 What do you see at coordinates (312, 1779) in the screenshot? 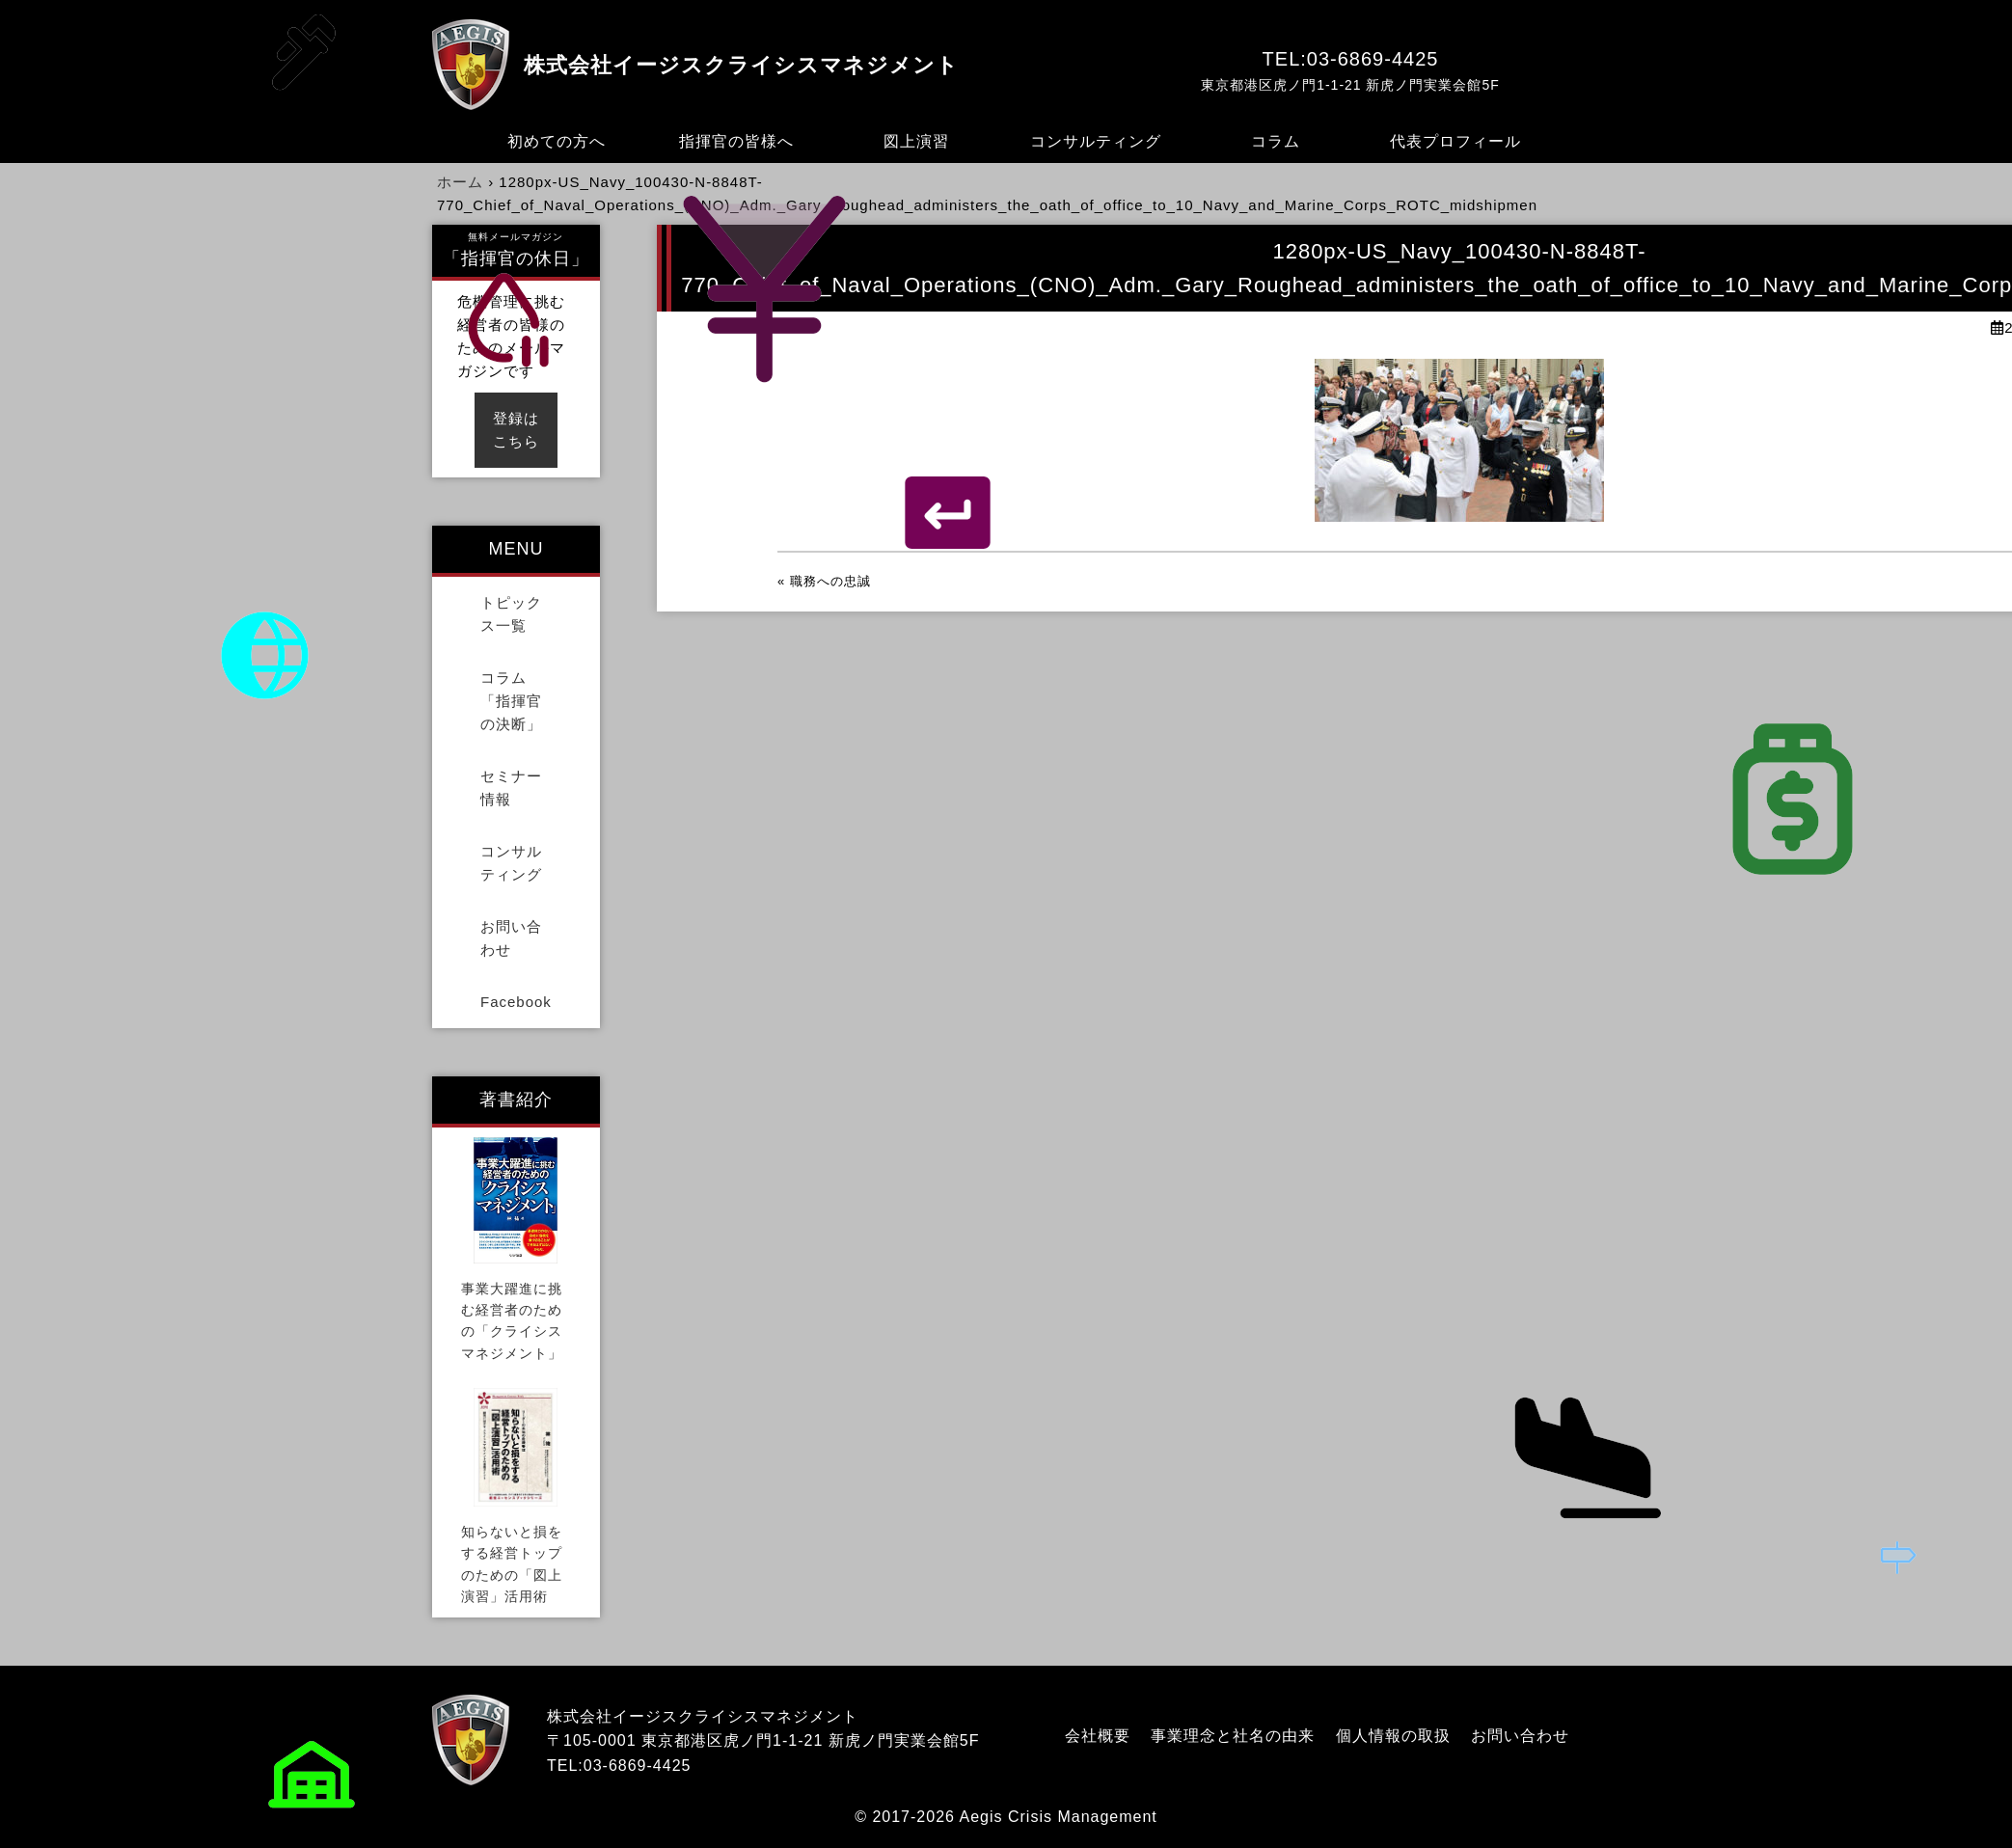
I see `access garage or parking settings` at bounding box center [312, 1779].